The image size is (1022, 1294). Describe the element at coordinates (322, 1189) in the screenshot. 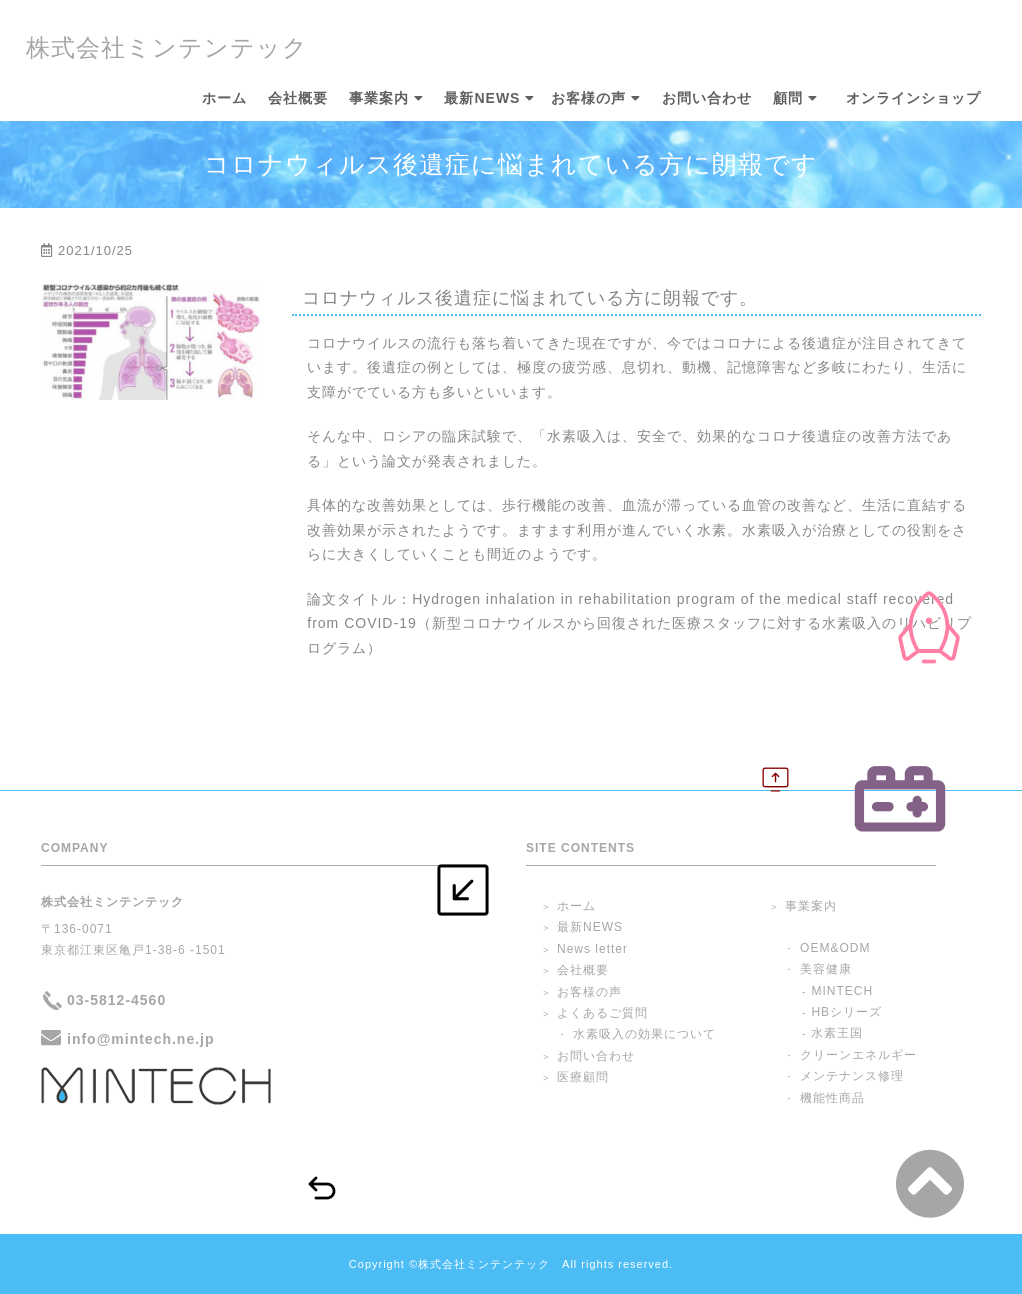

I see `undo previous action` at that location.